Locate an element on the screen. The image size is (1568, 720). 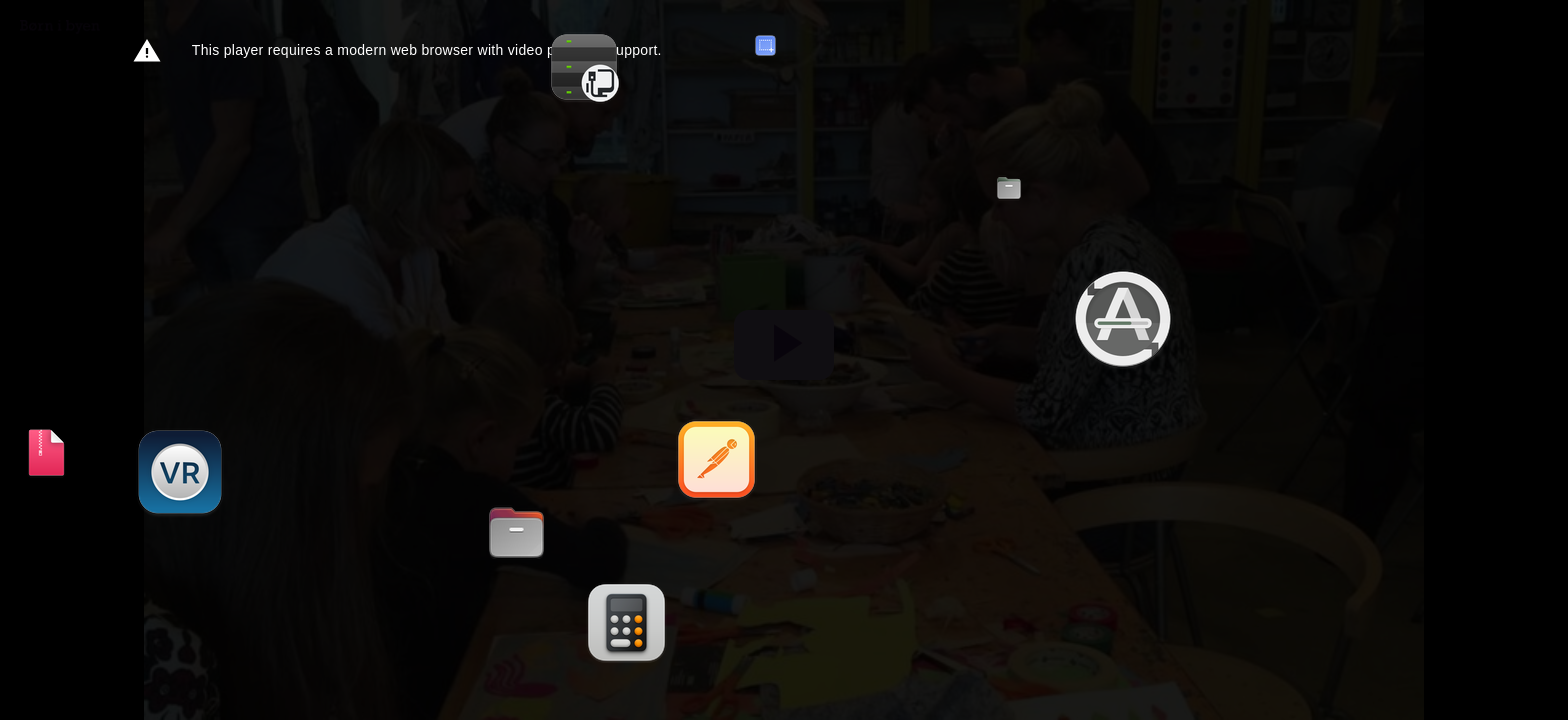
take a screenshot is located at coordinates (765, 45).